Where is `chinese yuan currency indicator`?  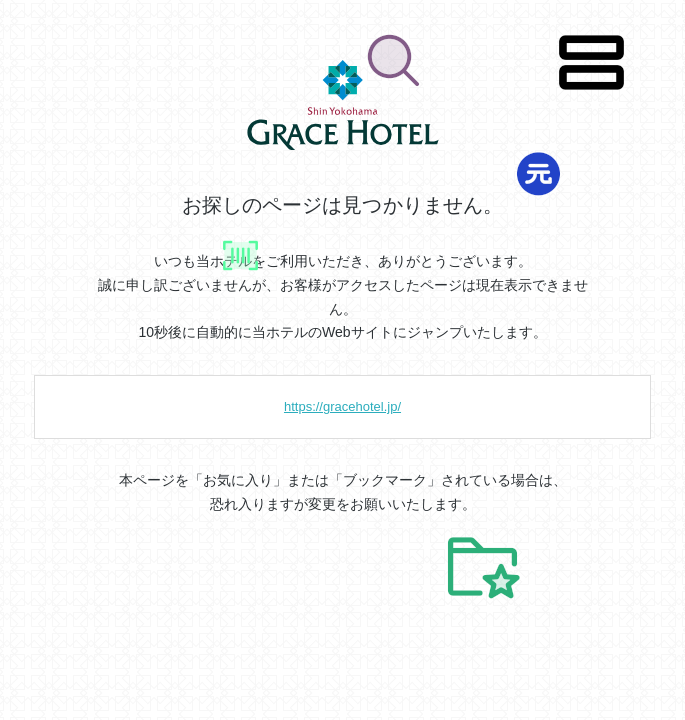 chinese yuan currency indicator is located at coordinates (538, 175).